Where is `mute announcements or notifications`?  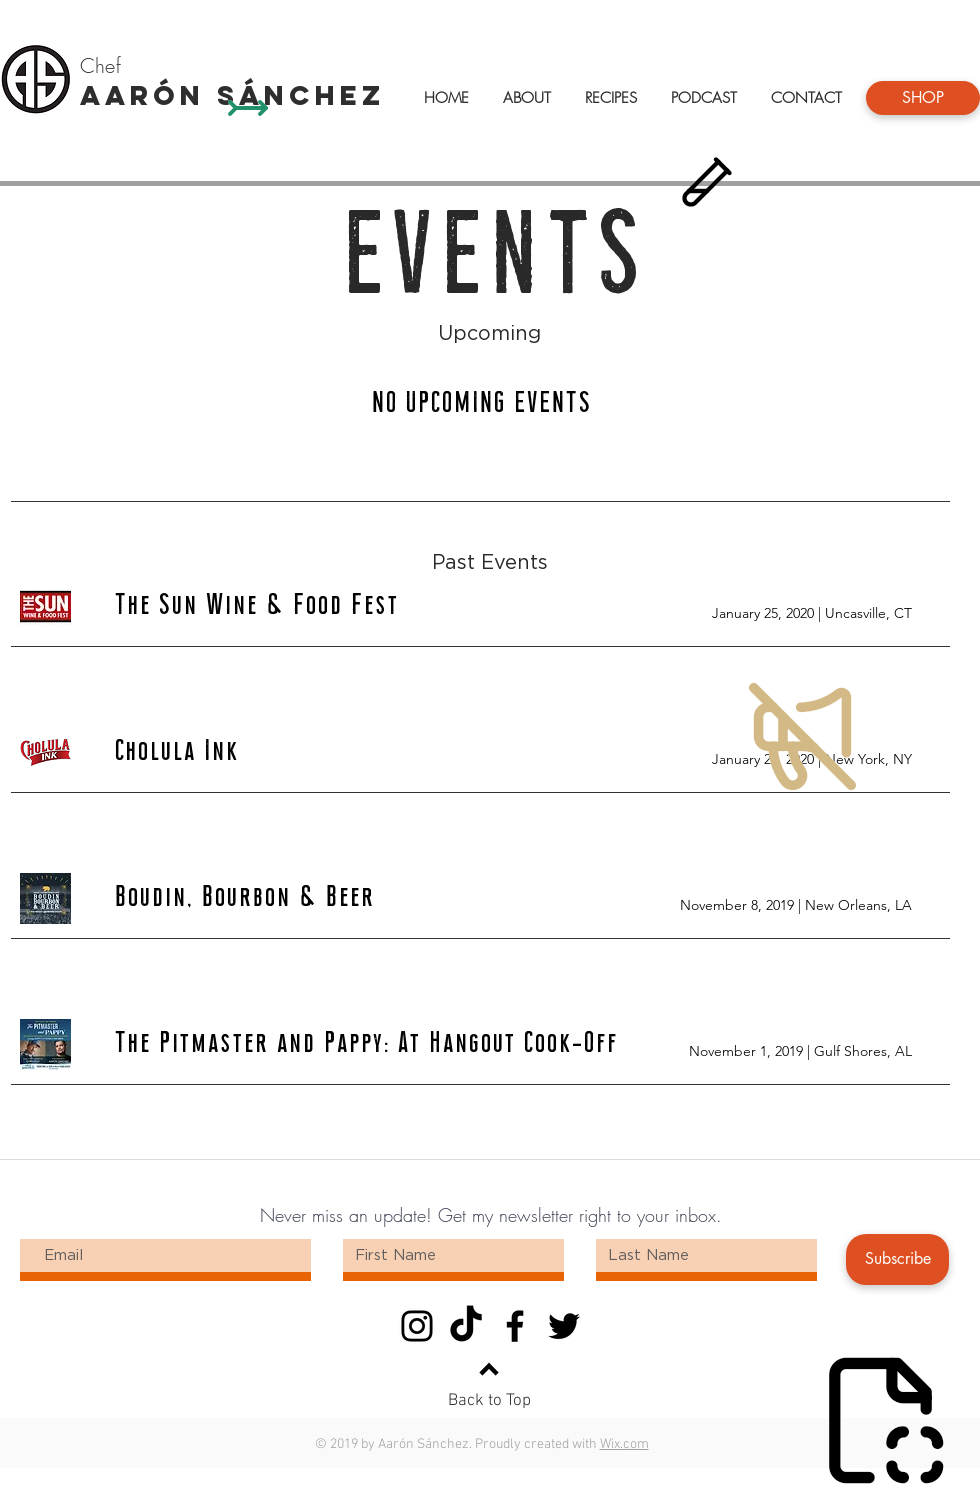
mute announcements or notifications is located at coordinates (802, 736).